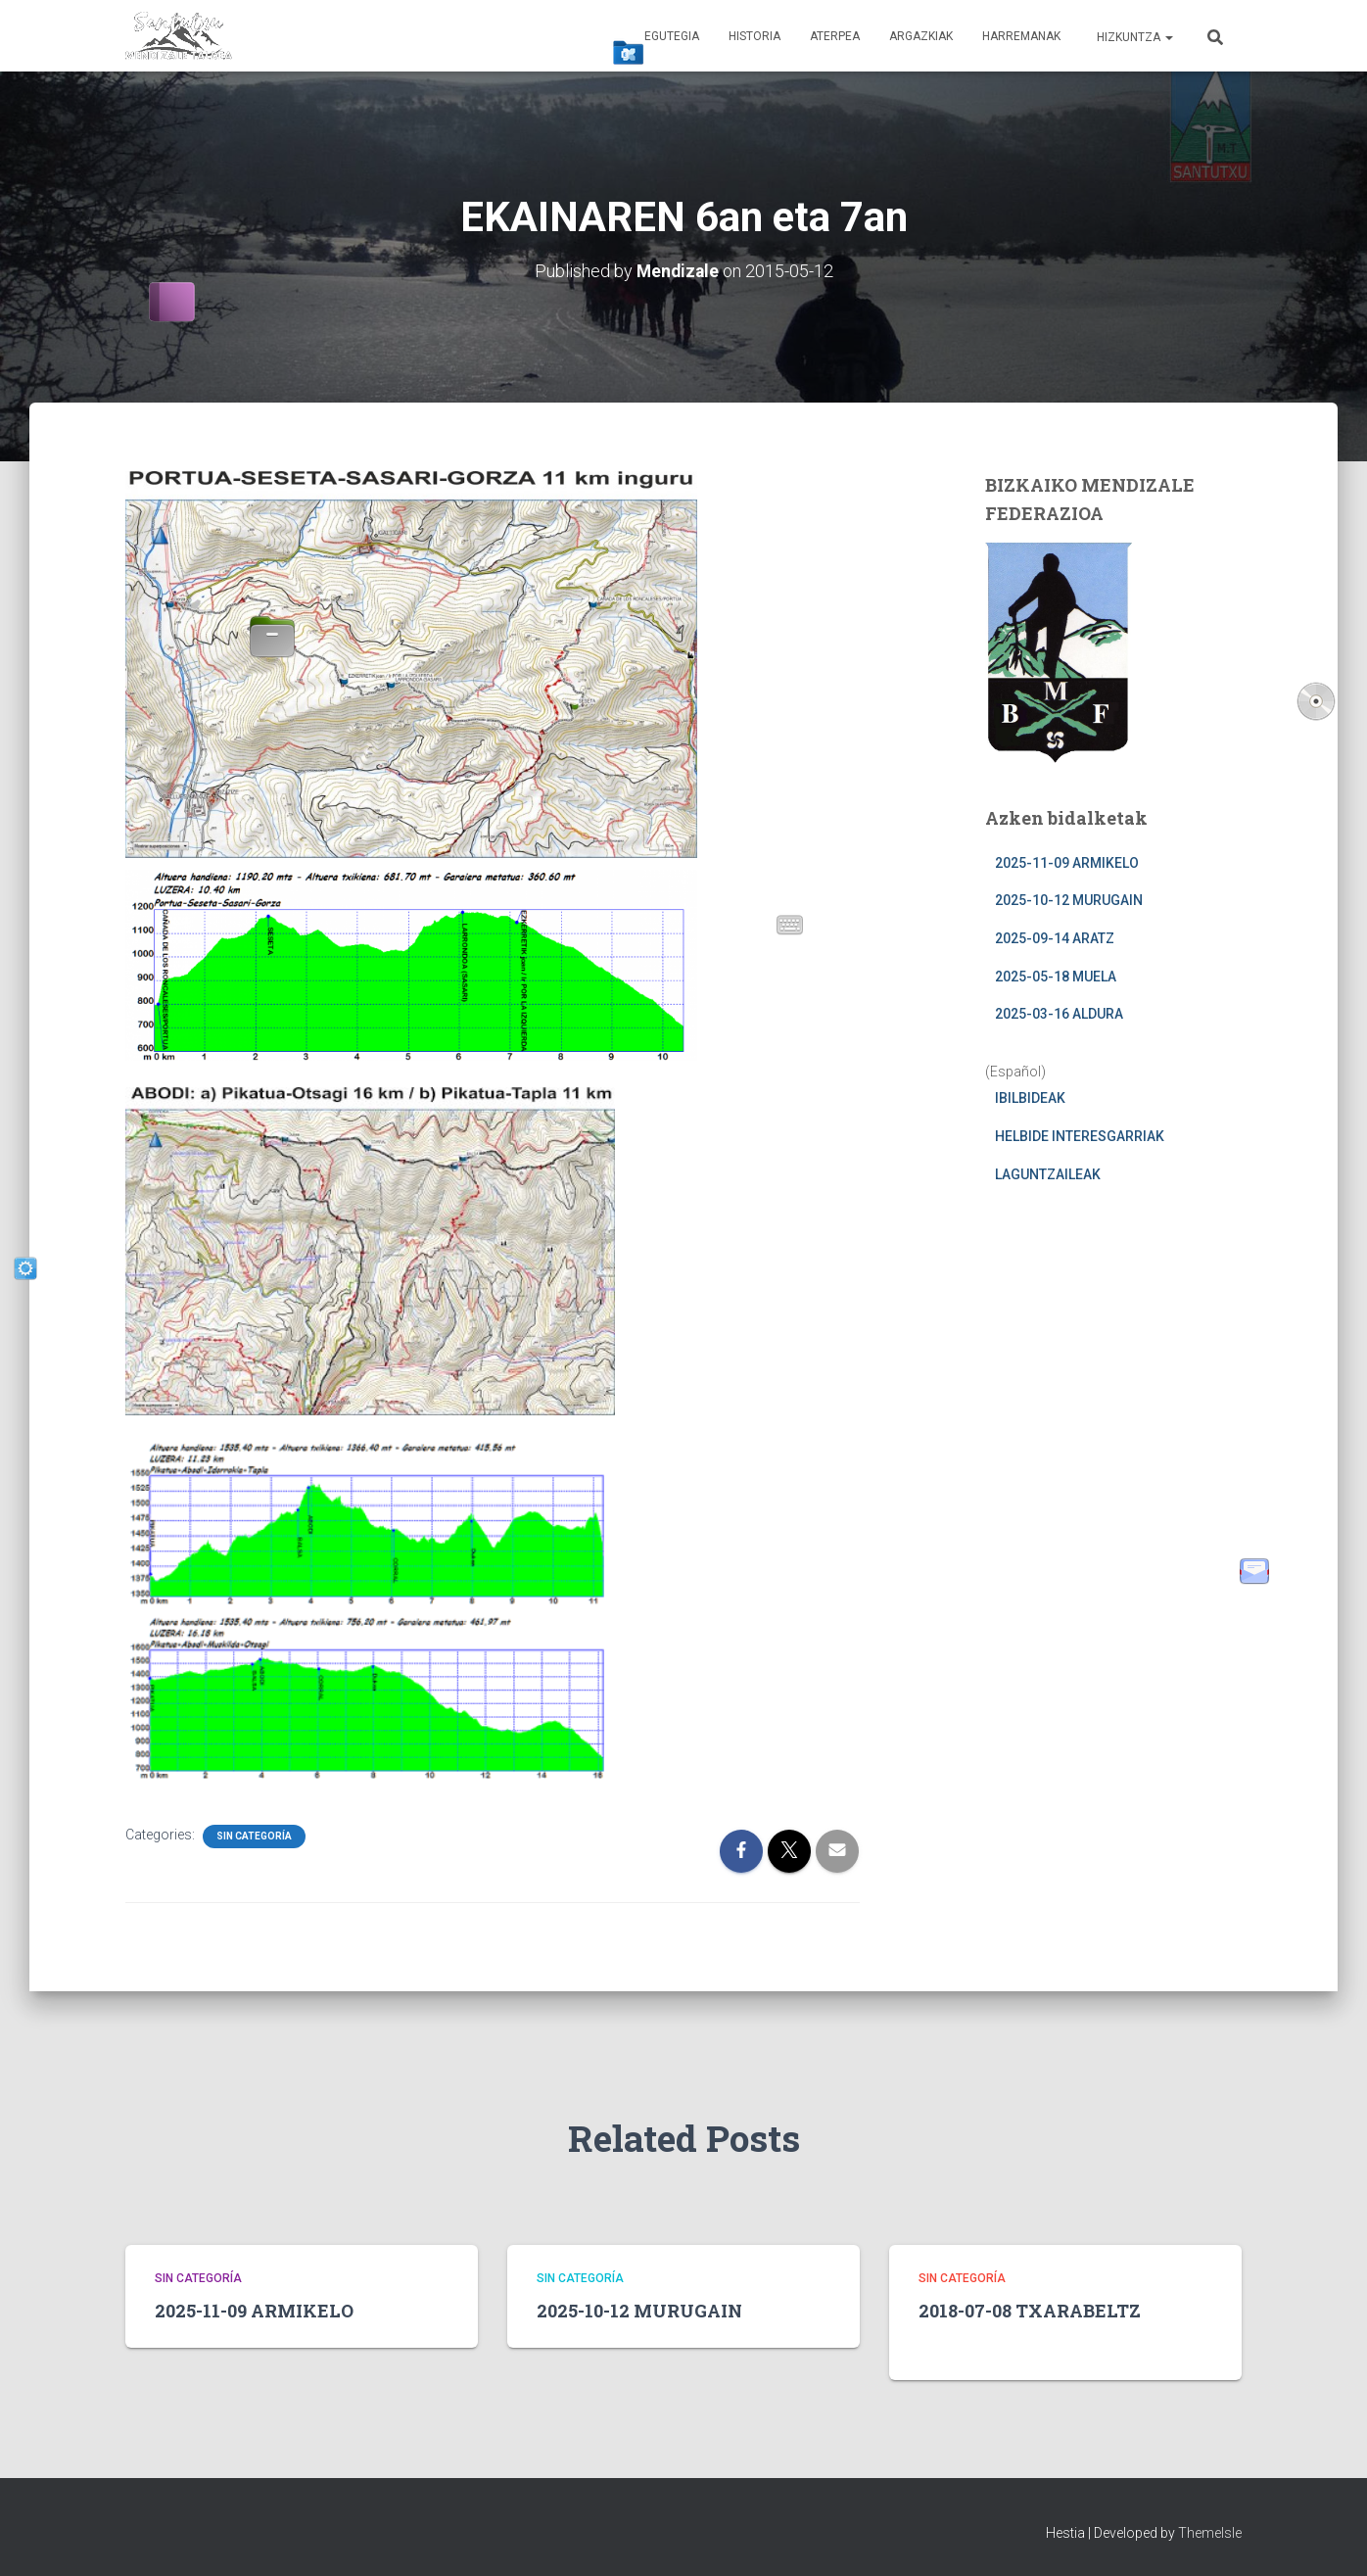  Describe the element at coordinates (25, 1268) in the screenshot. I see `windows executable file type indicator` at that location.